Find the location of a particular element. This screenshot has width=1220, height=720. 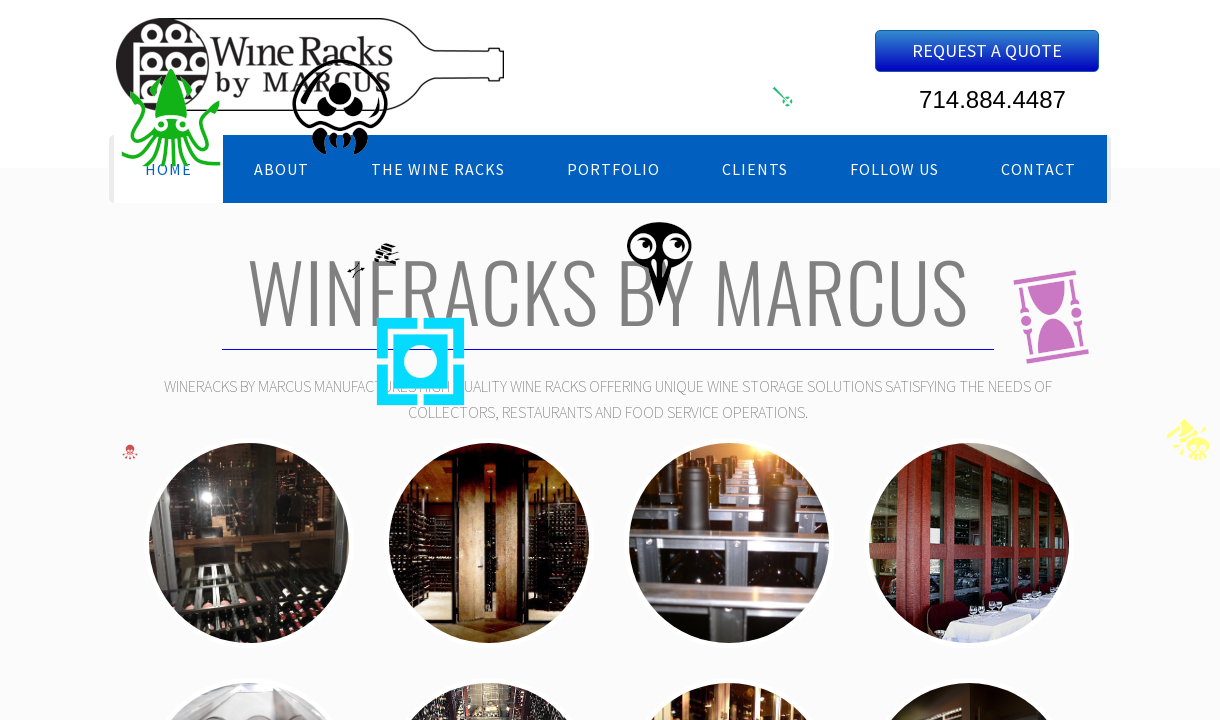

indicates a toxic or hazardous game element is located at coordinates (130, 452).